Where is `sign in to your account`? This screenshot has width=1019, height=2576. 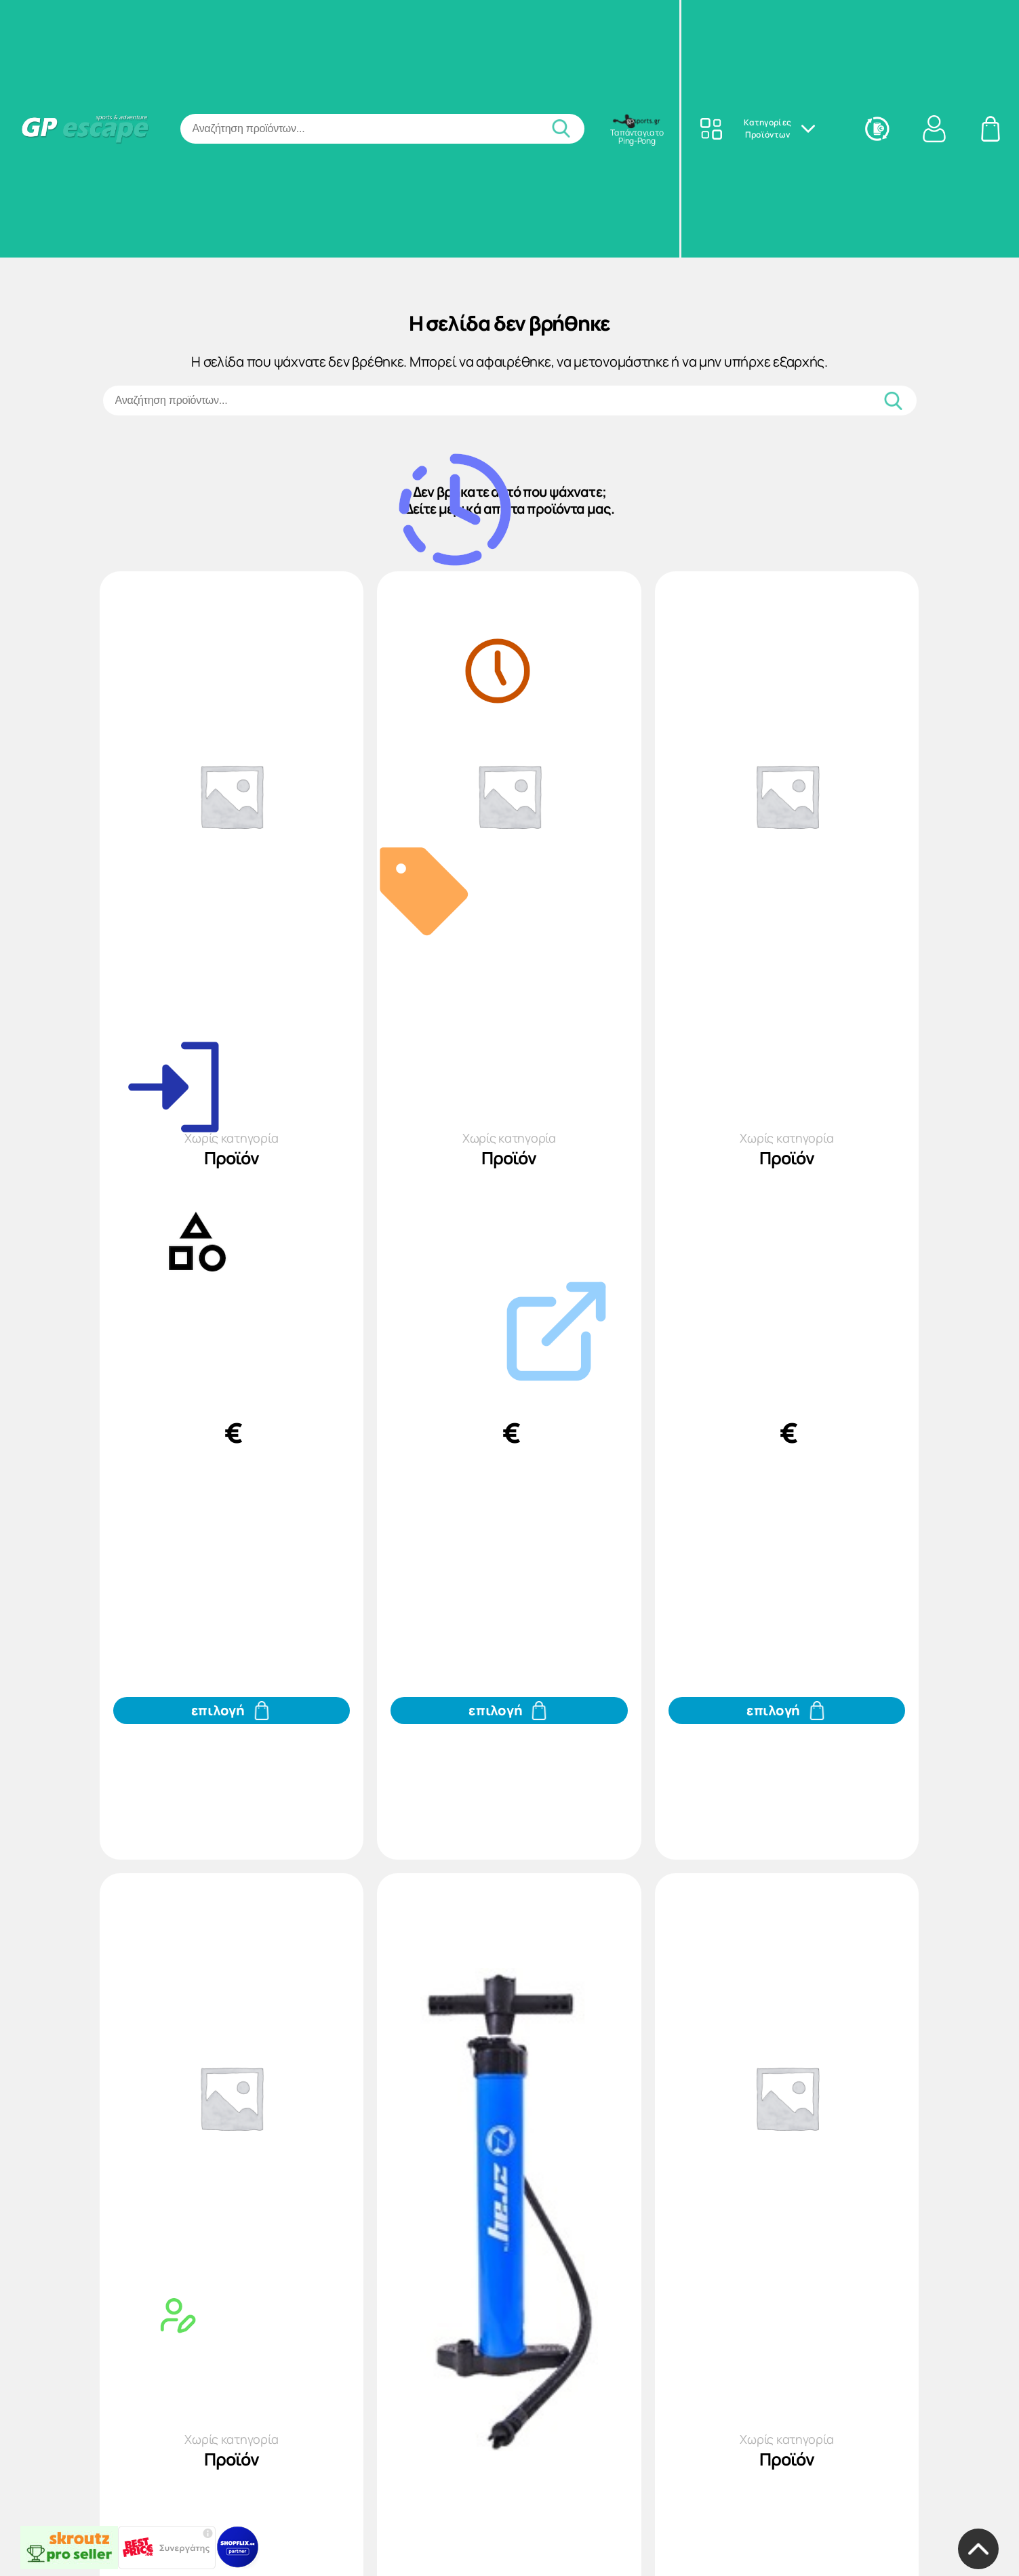
sign in to your account is located at coordinates (181, 1087).